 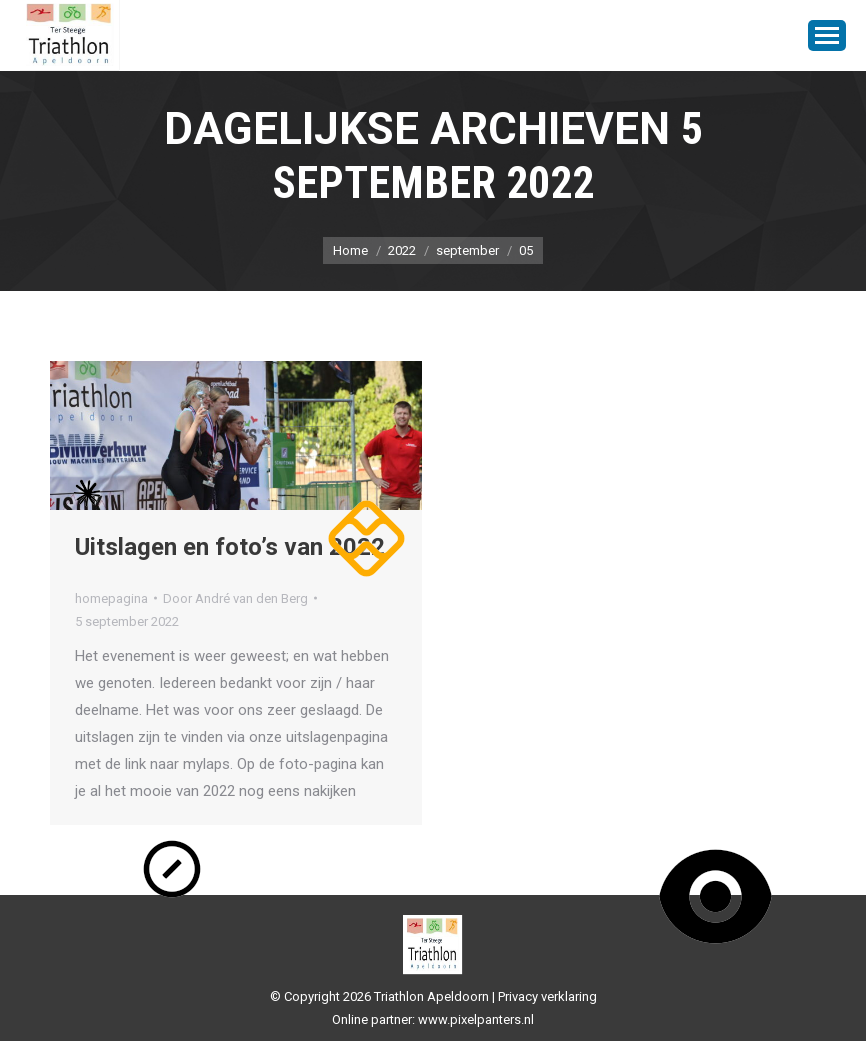 I want to click on open the Claude AI assistant app, so click(x=87, y=493).